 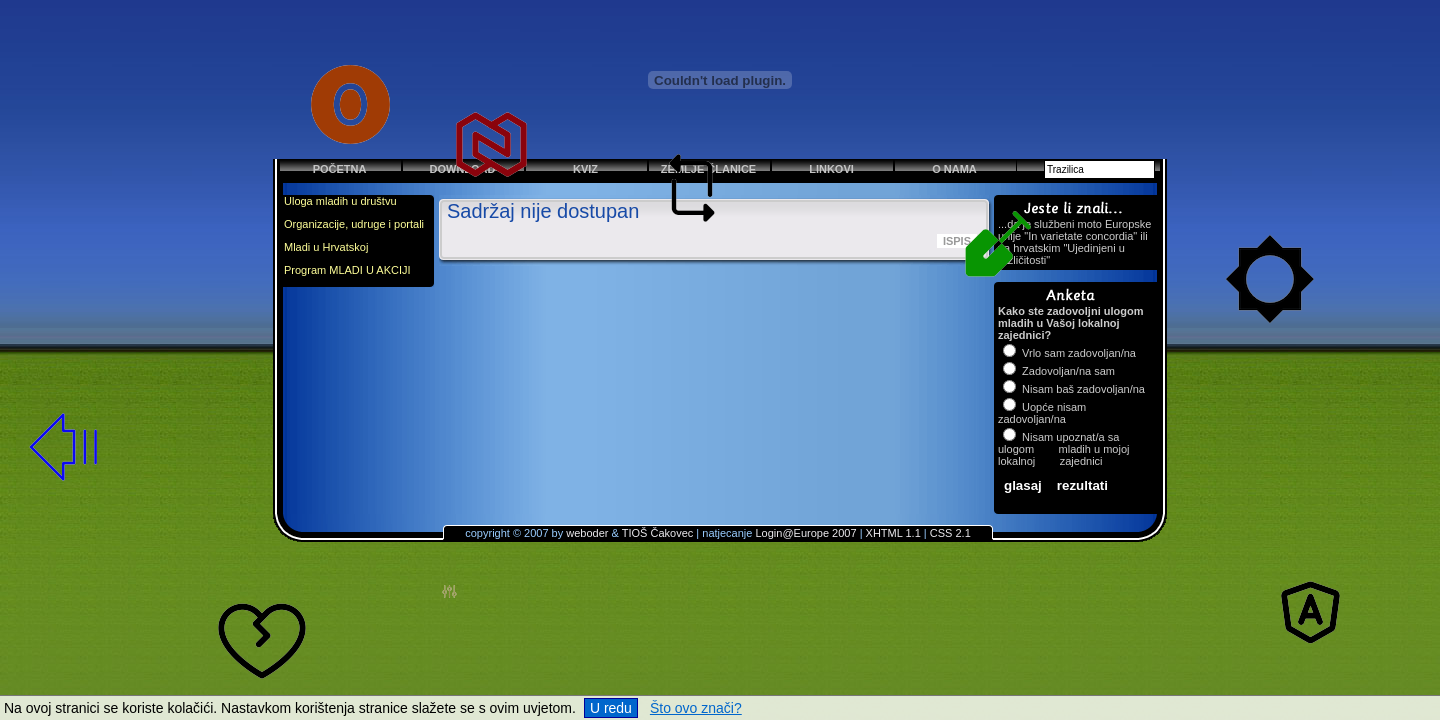 I want to click on nexo cryptocurrency platform logo, so click(x=491, y=144).